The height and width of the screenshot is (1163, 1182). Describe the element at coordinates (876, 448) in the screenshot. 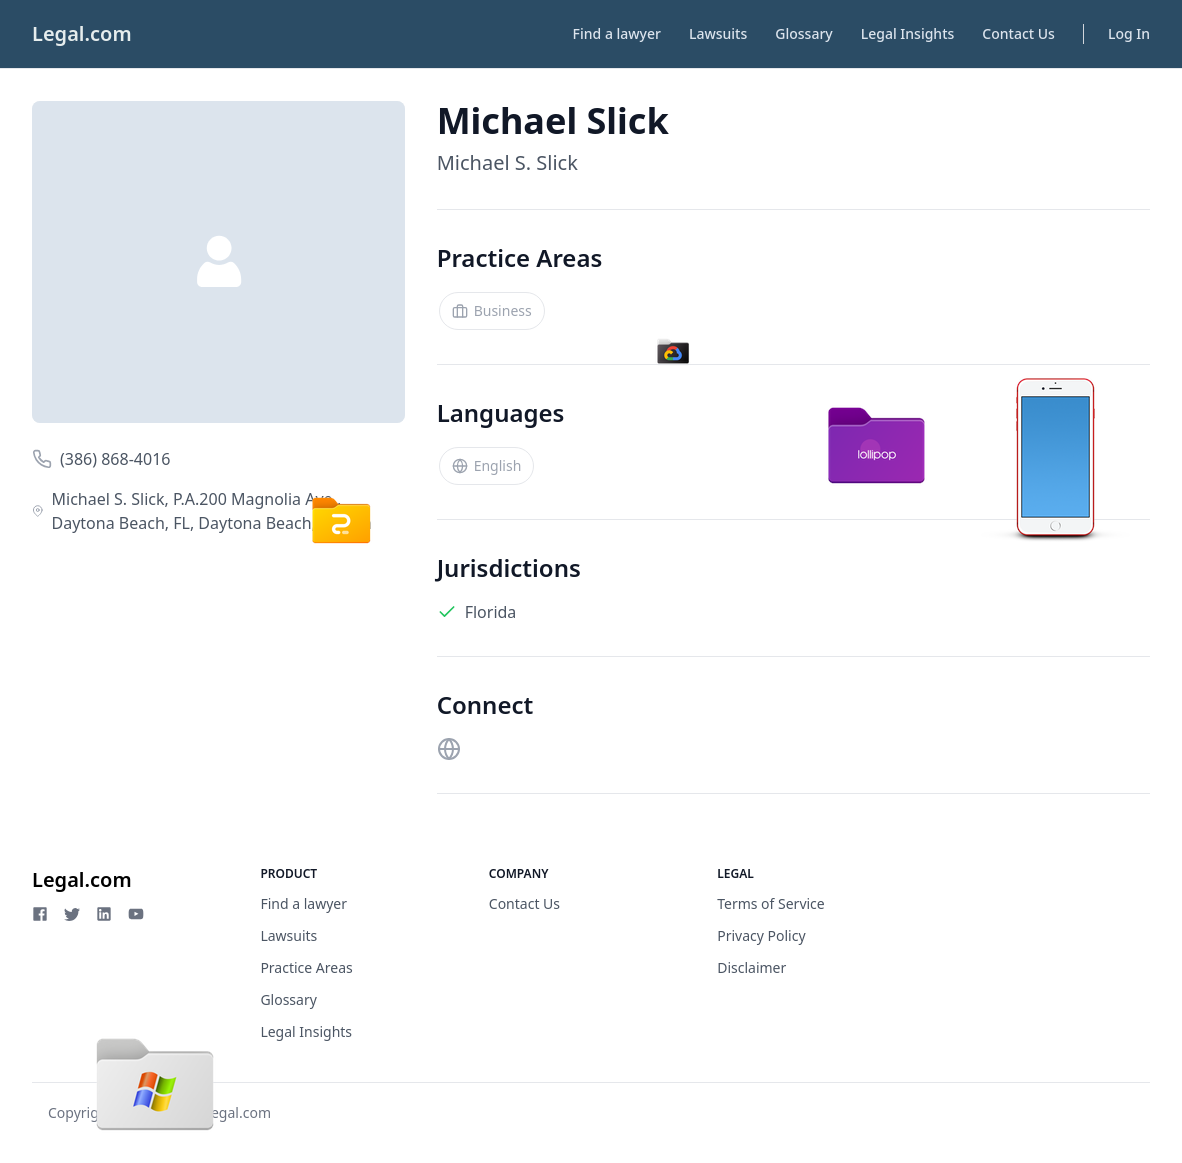

I see `open android lollipop system folder` at that location.